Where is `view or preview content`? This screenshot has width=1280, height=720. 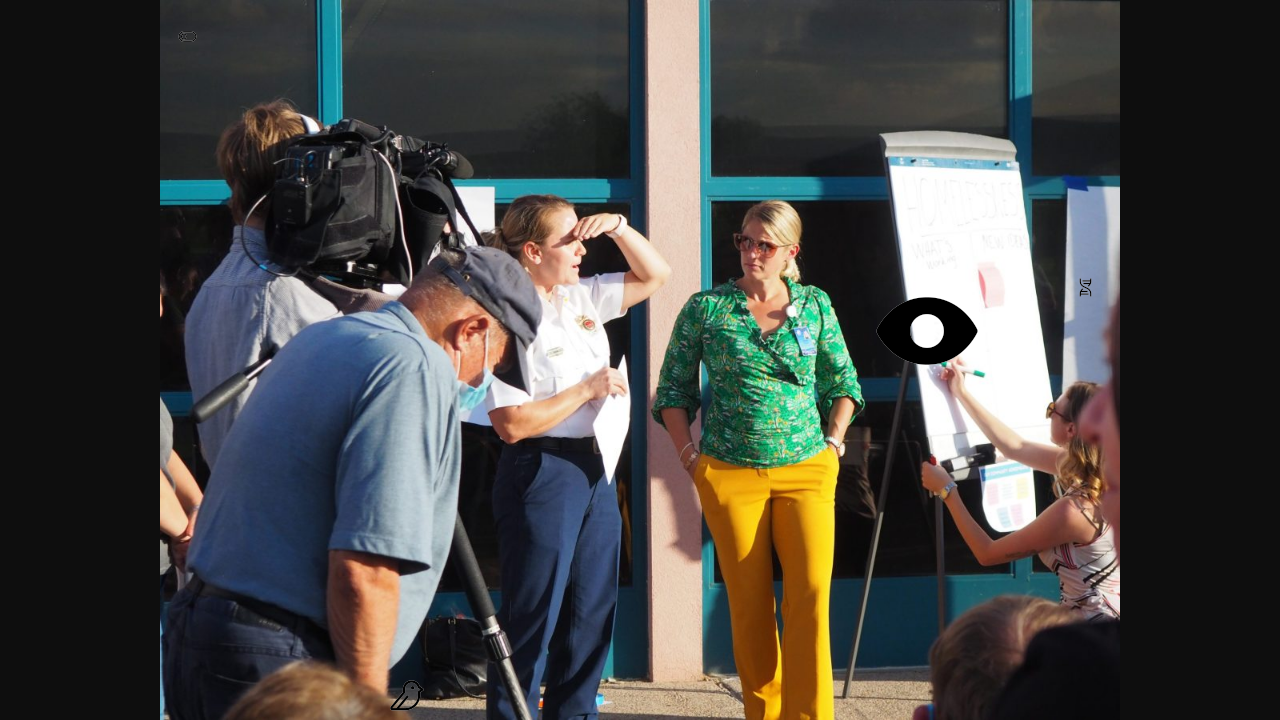
view or preview content is located at coordinates (927, 331).